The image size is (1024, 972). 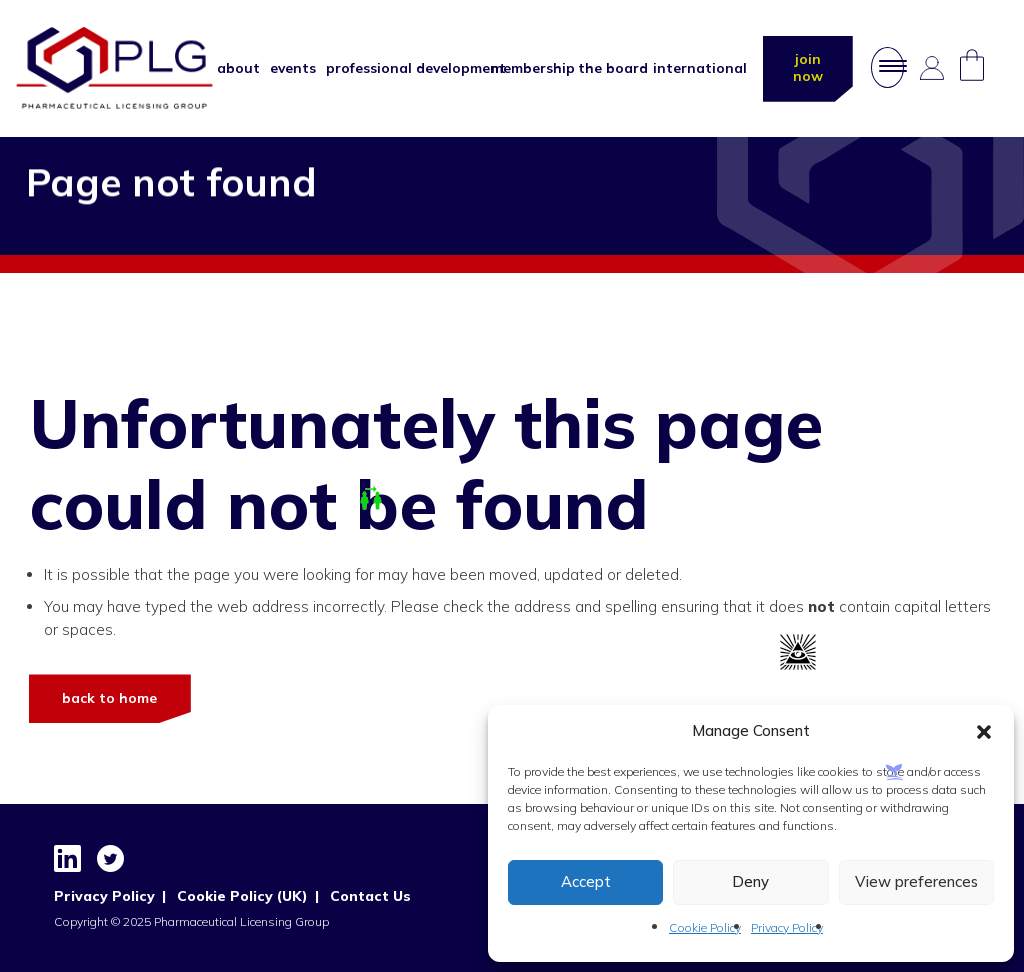 I want to click on indicates marine or ocean-themed content, so click(x=894, y=771).